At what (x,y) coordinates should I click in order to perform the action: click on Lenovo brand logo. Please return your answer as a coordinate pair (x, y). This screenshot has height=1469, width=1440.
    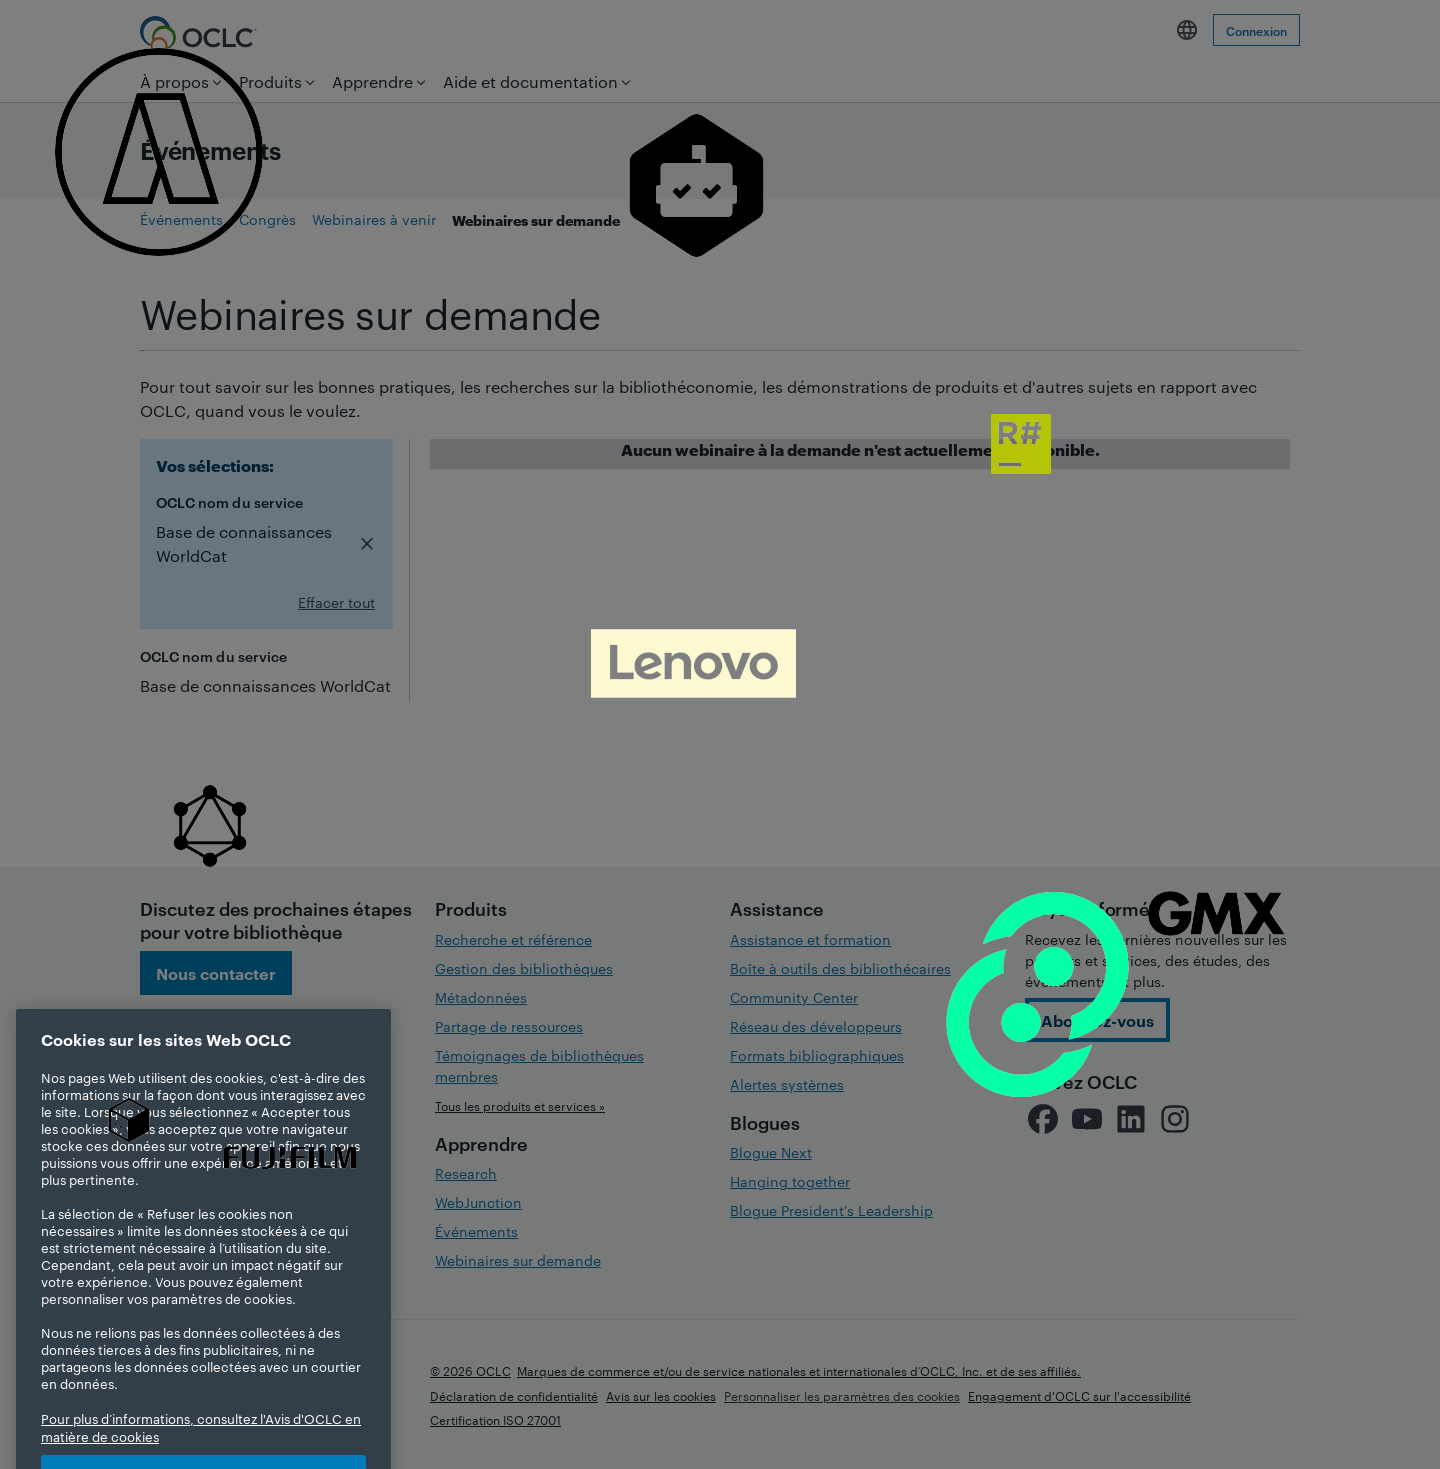
    Looking at the image, I should click on (693, 663).